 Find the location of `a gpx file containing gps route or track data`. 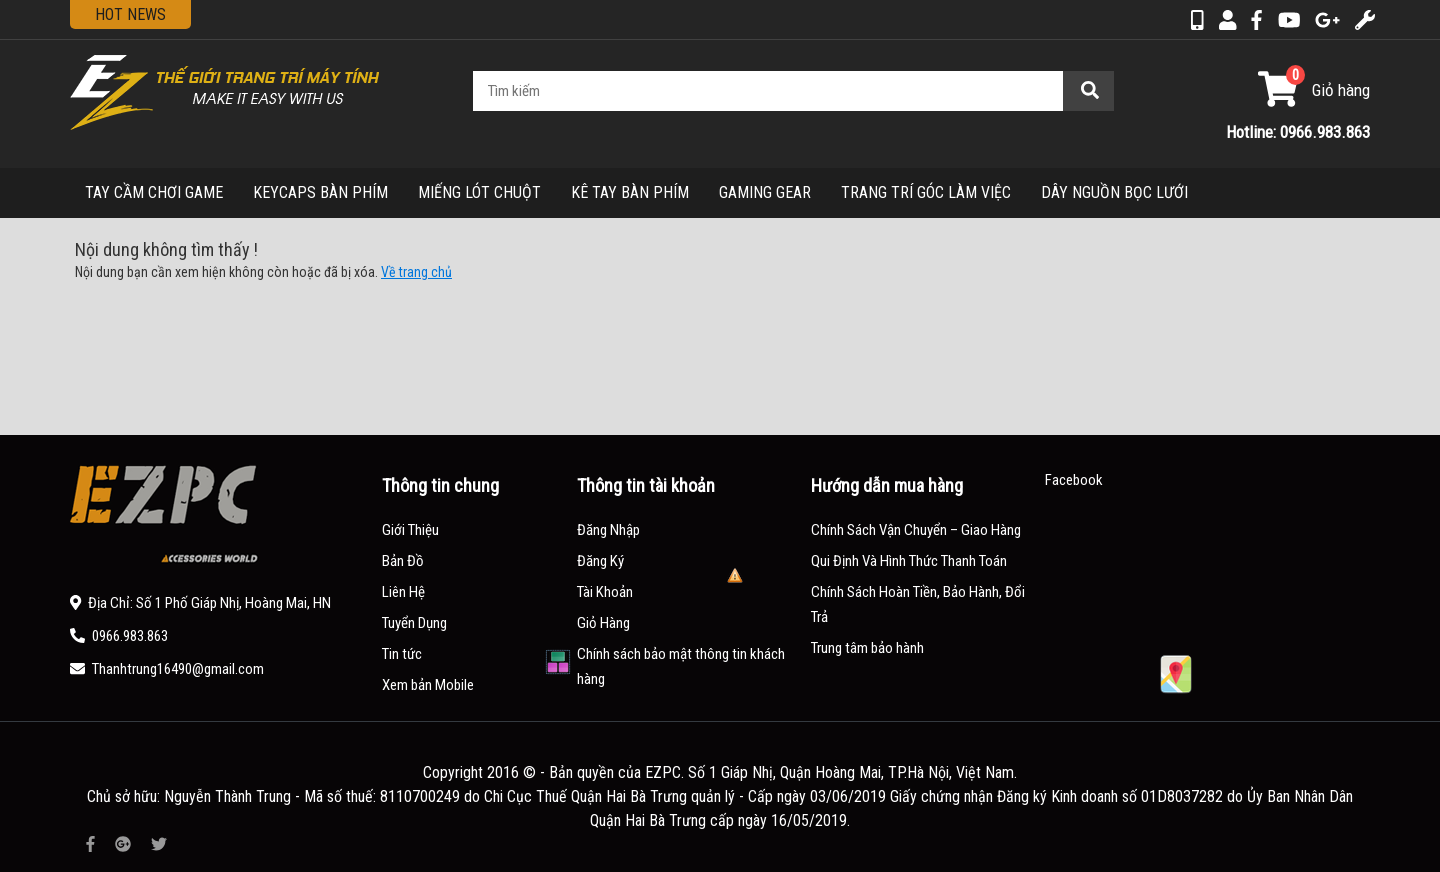

a gpx file containing gps route or track data is located at coordinates (1176, 674).